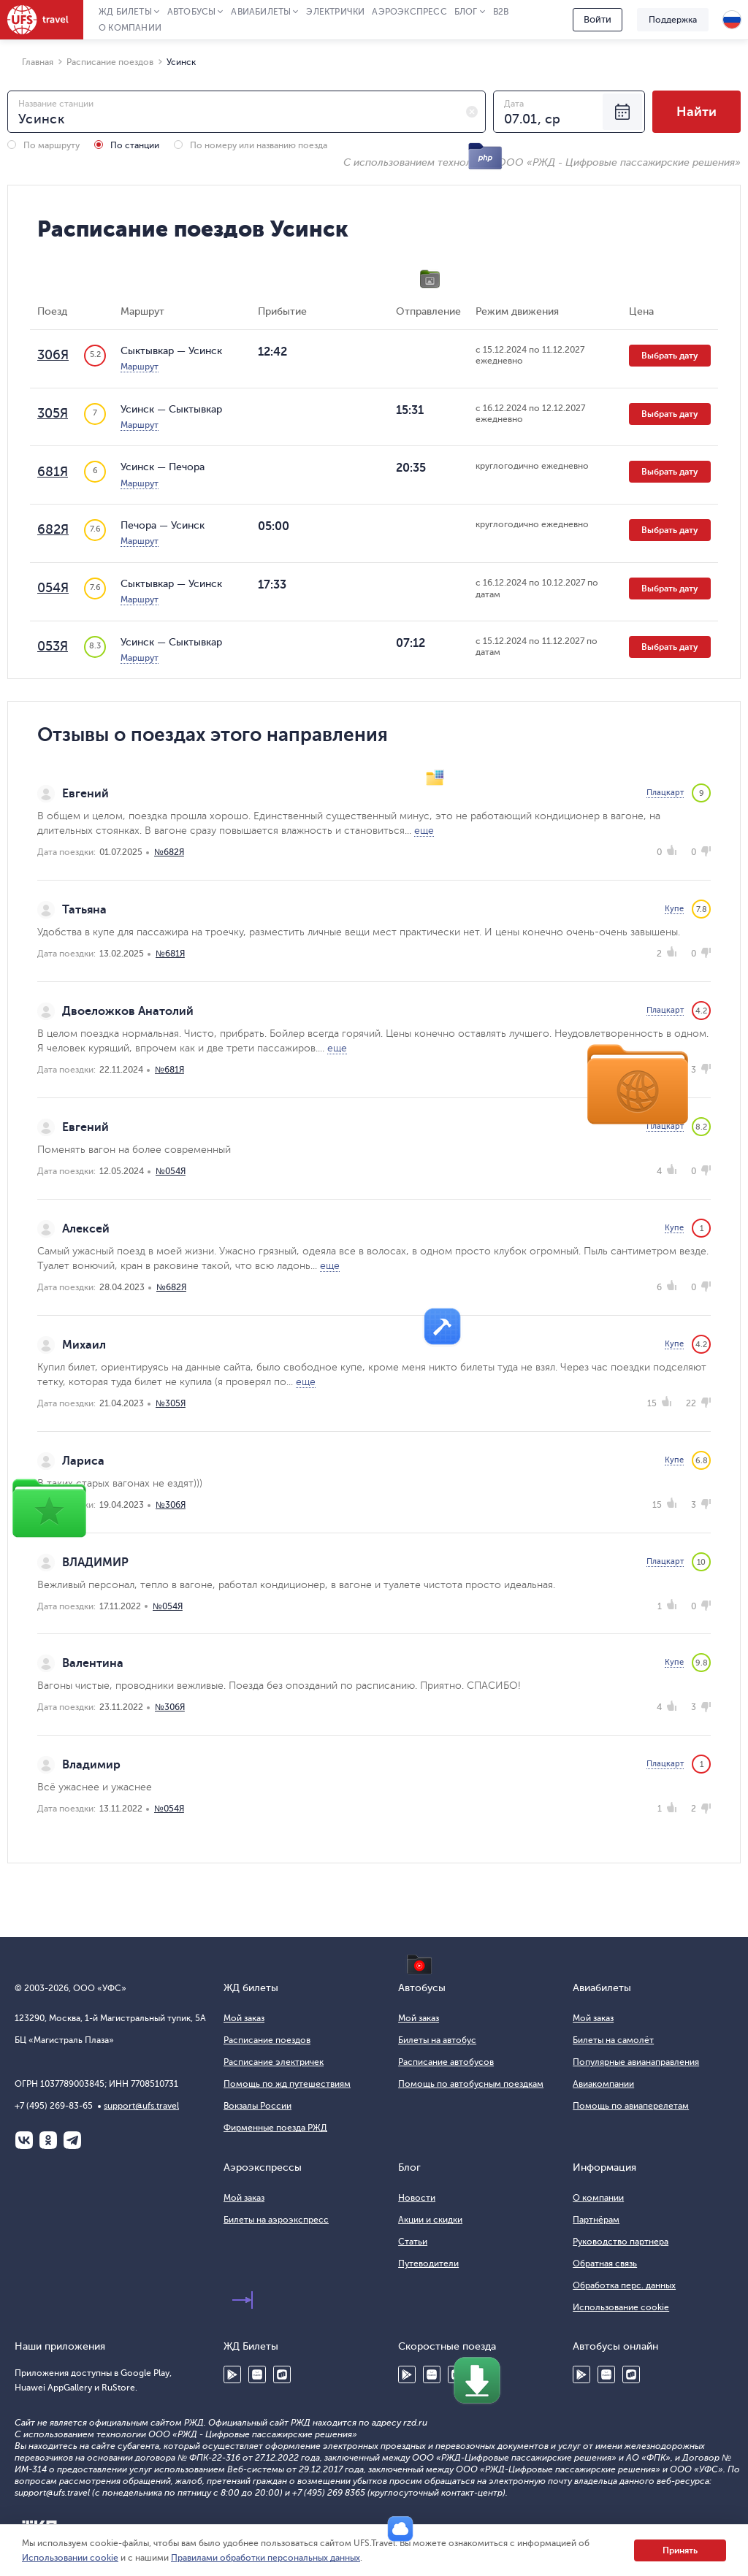  Describe the element at coordinates (638, 1084) in the screenshot. I see `open folder containing html or web files` at that location.